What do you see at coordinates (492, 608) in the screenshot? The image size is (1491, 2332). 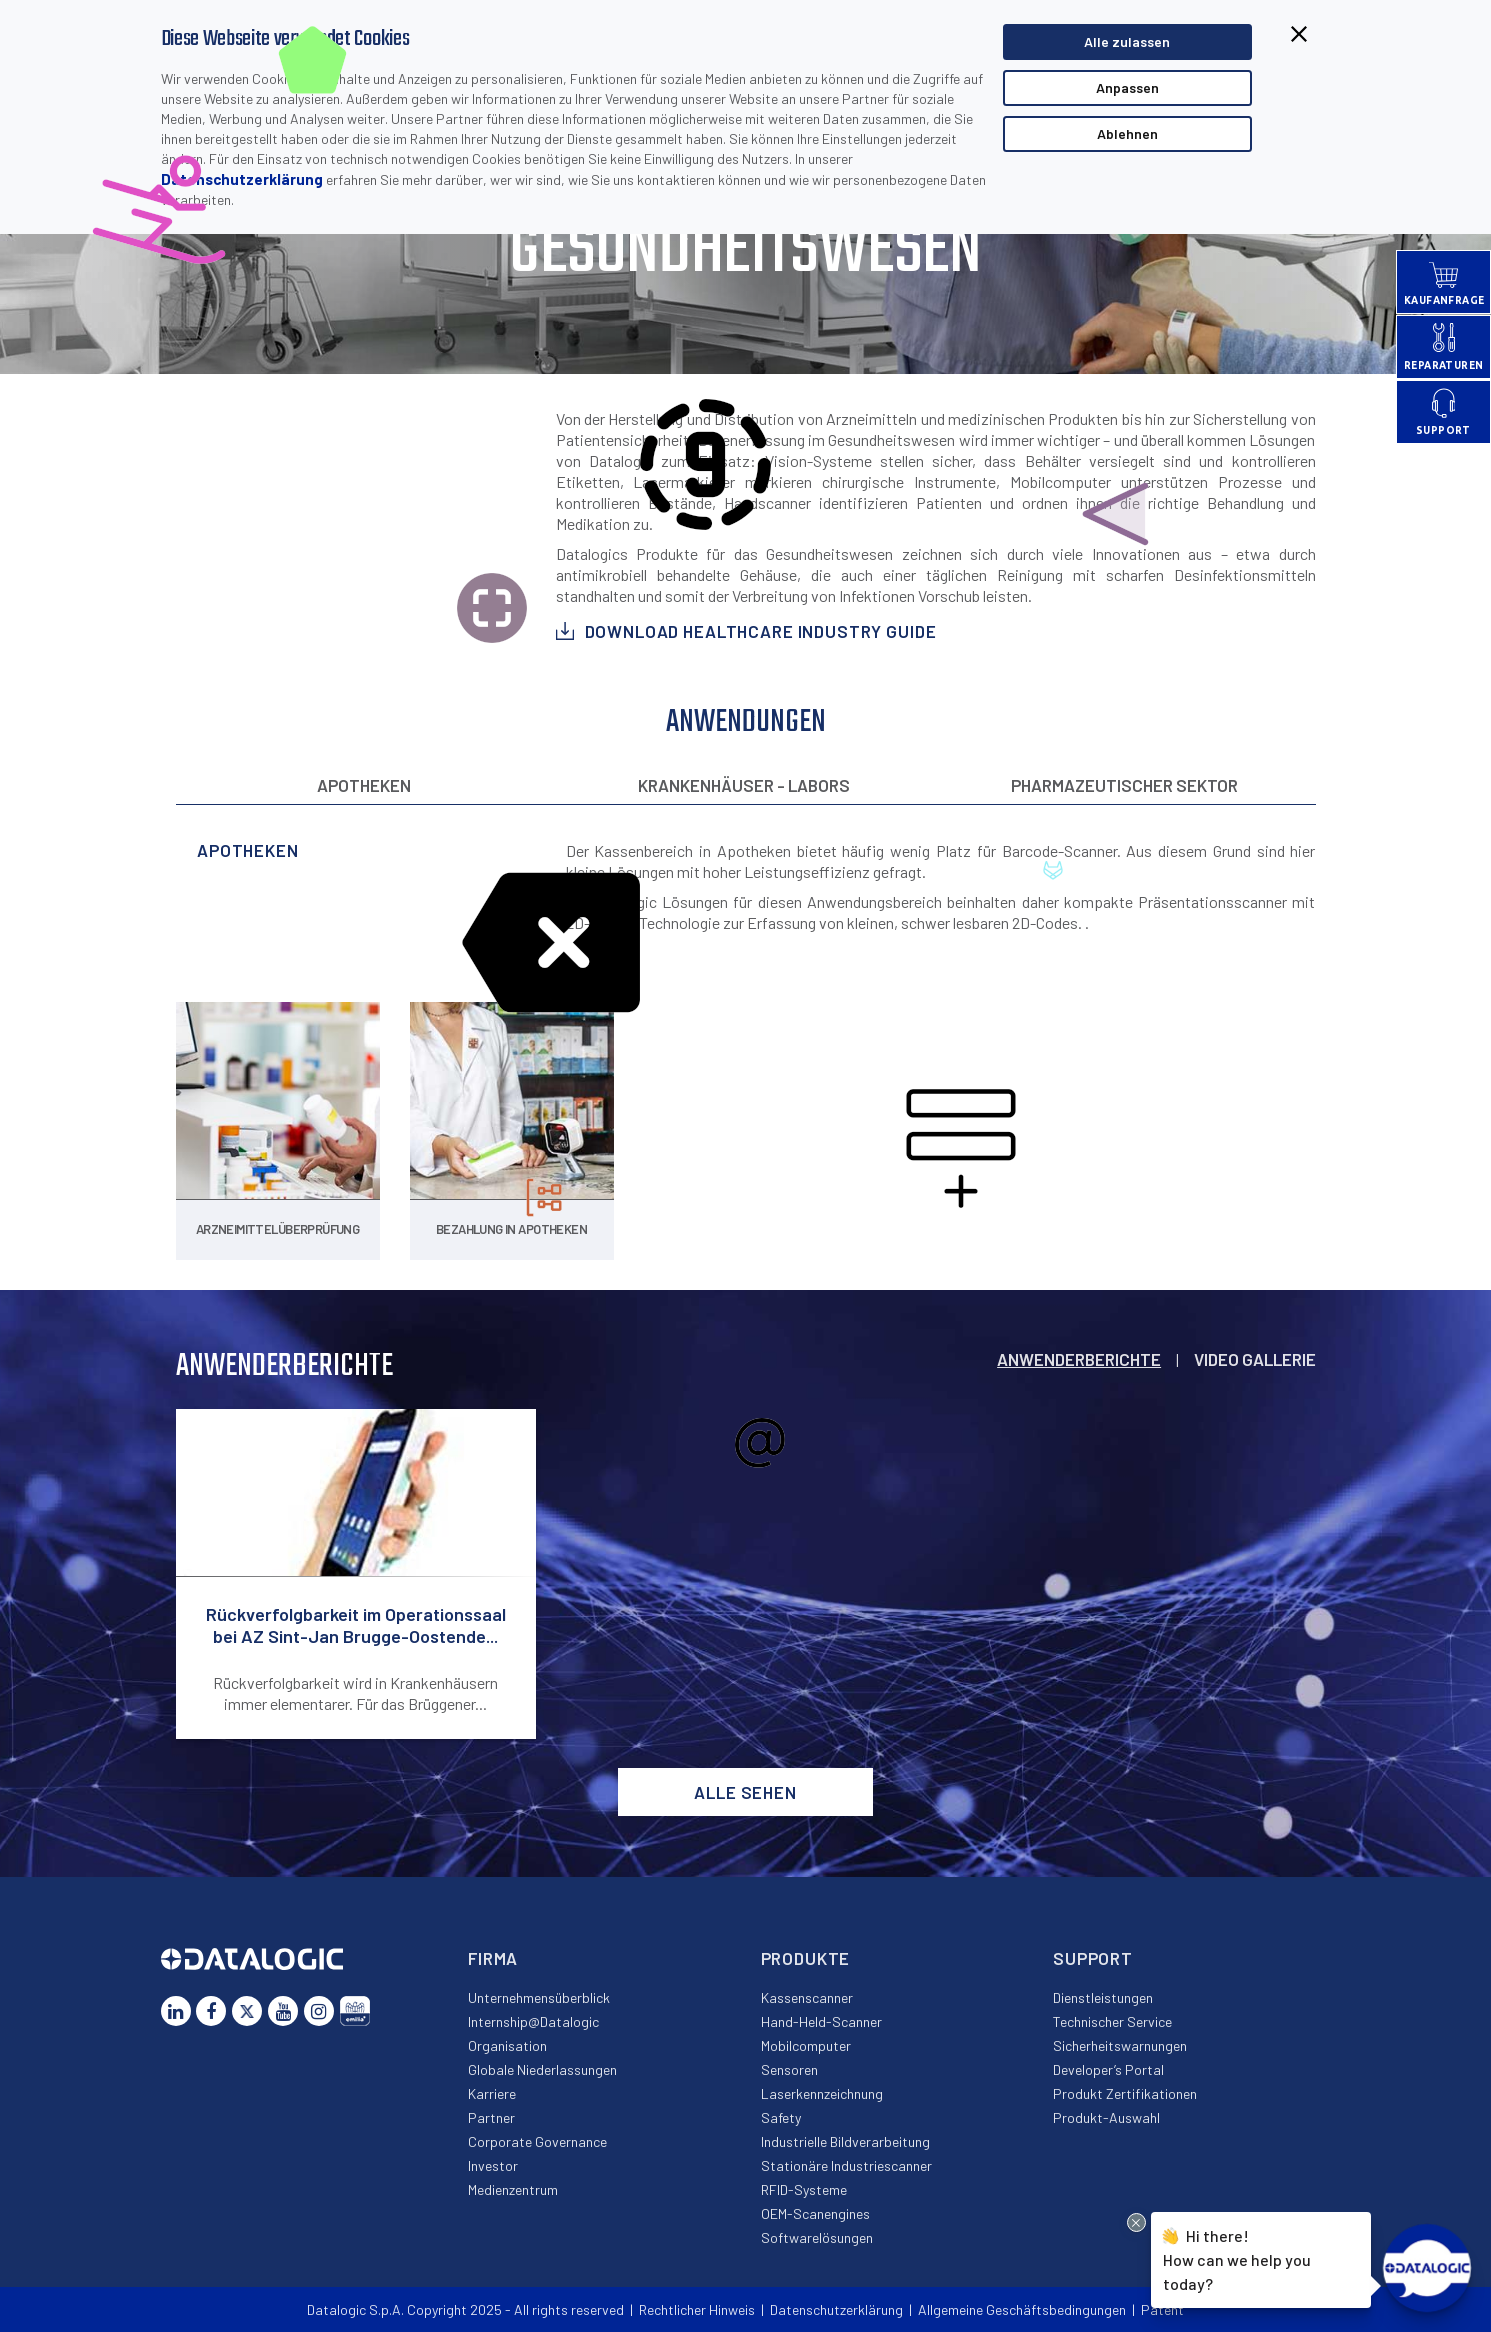 I see `tap to scan a QR code or barcode` at bounding box center [492, 608].